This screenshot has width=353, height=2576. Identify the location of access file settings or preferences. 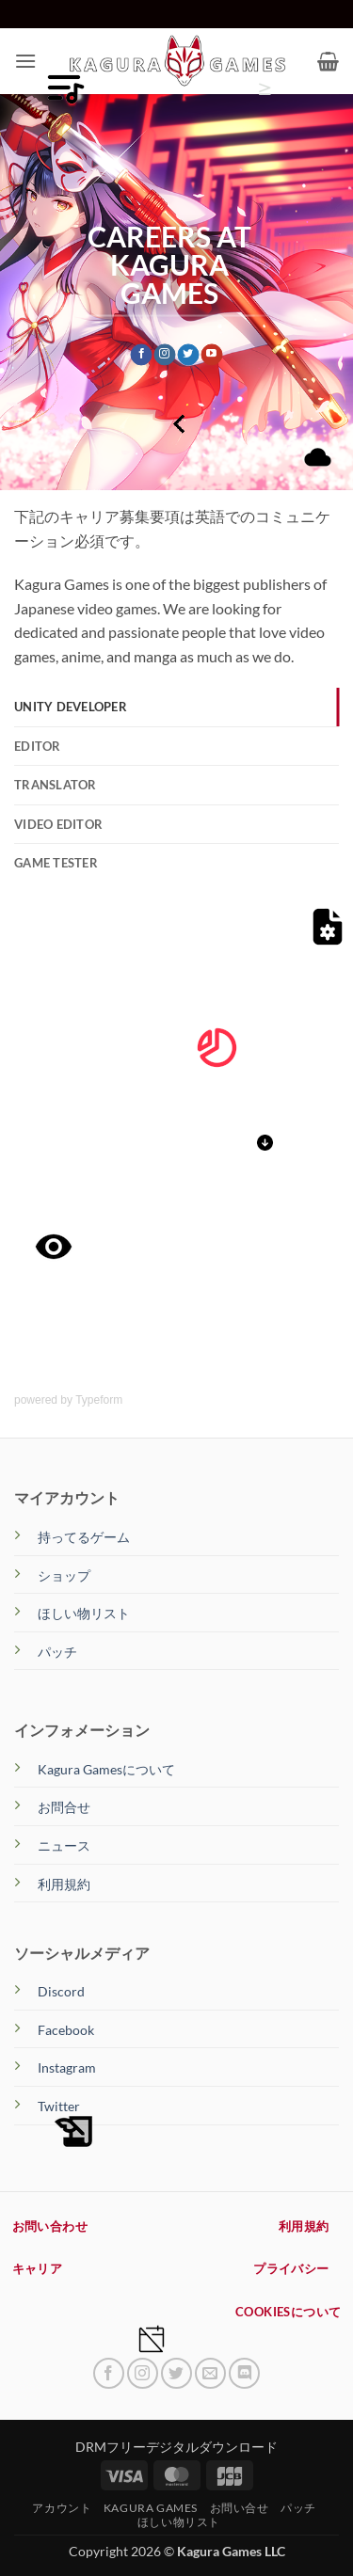
(328, 927).